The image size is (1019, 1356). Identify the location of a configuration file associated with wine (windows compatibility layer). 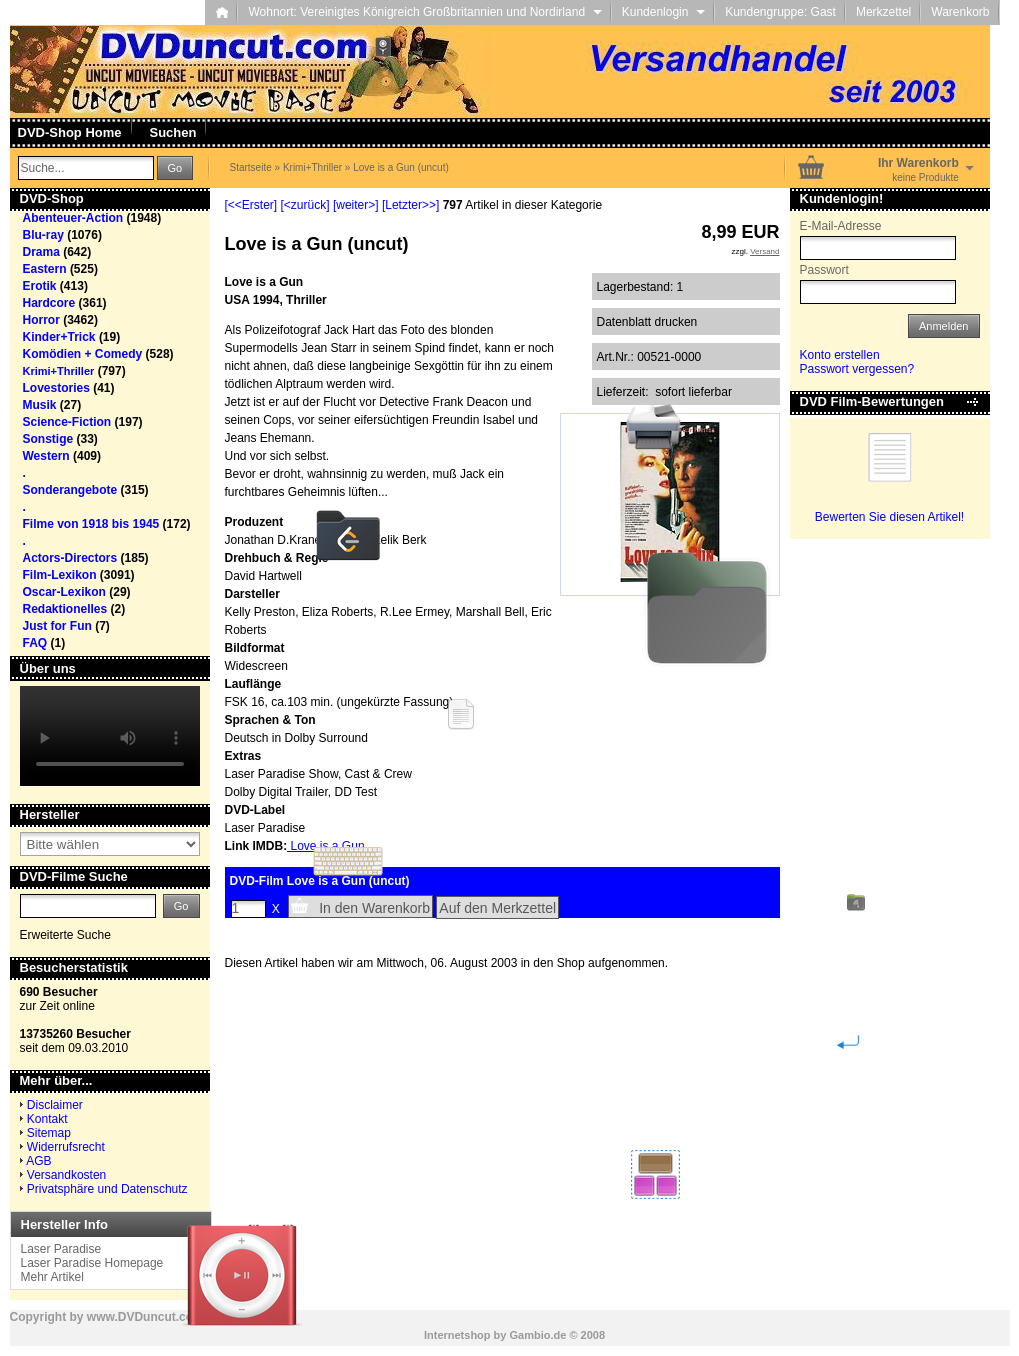
(461, 714).